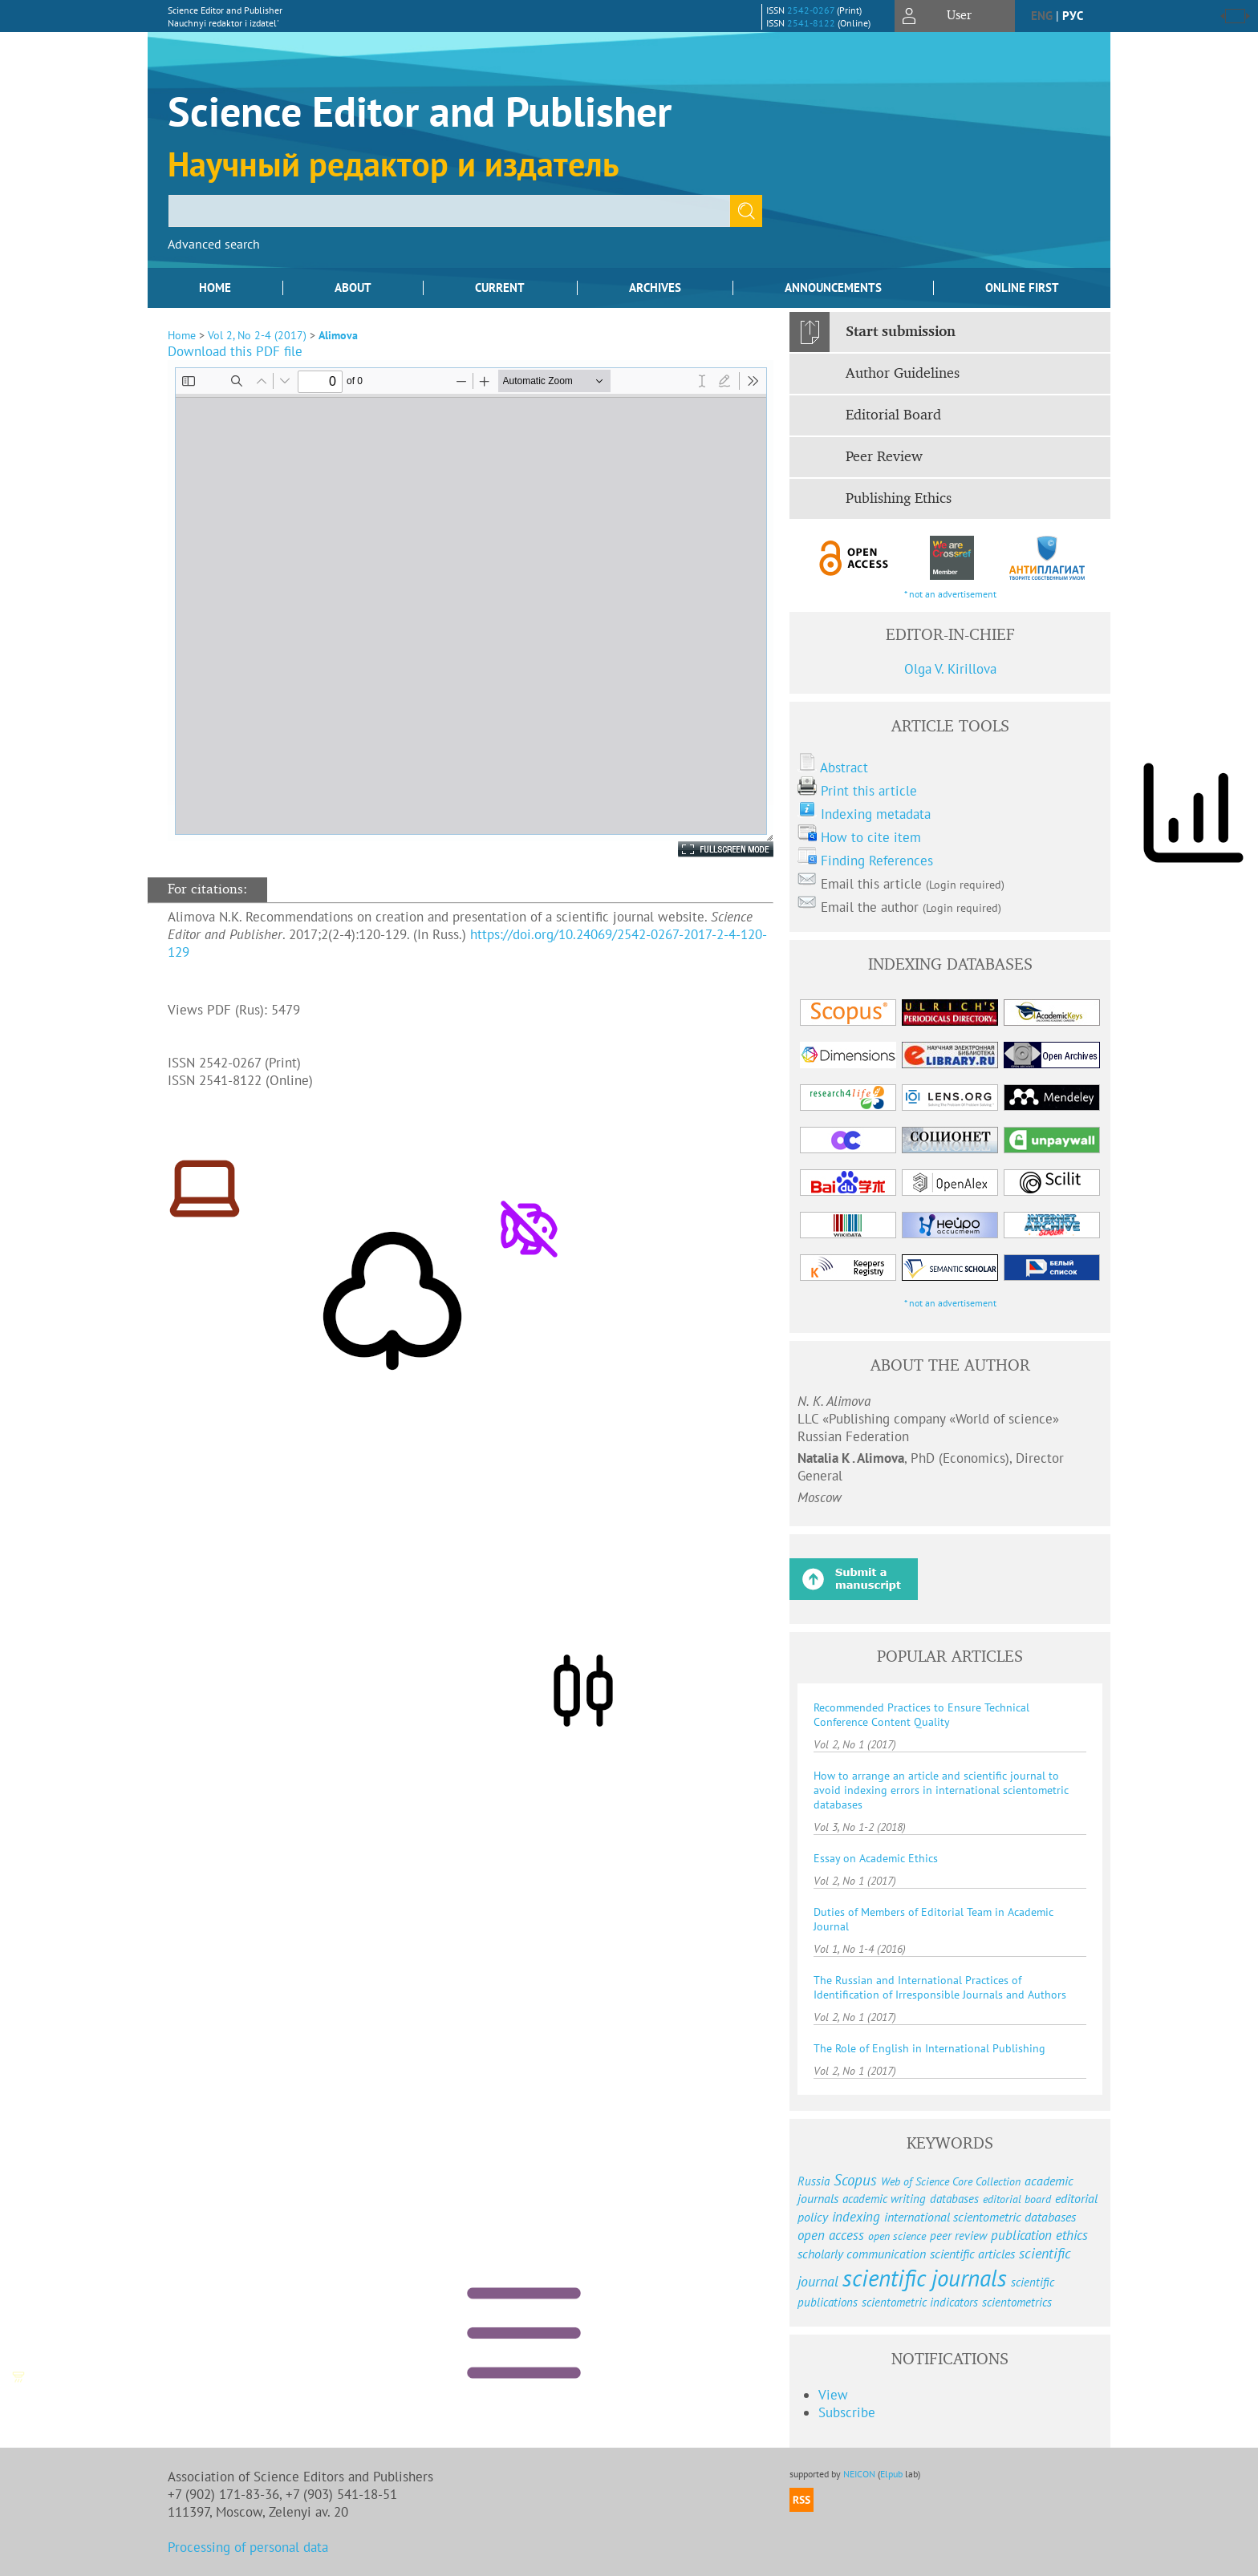 Image resolution: width=1258 pixels, height=2576 pixels. I want to click on view analytics or statistics, so click(1193, 812).